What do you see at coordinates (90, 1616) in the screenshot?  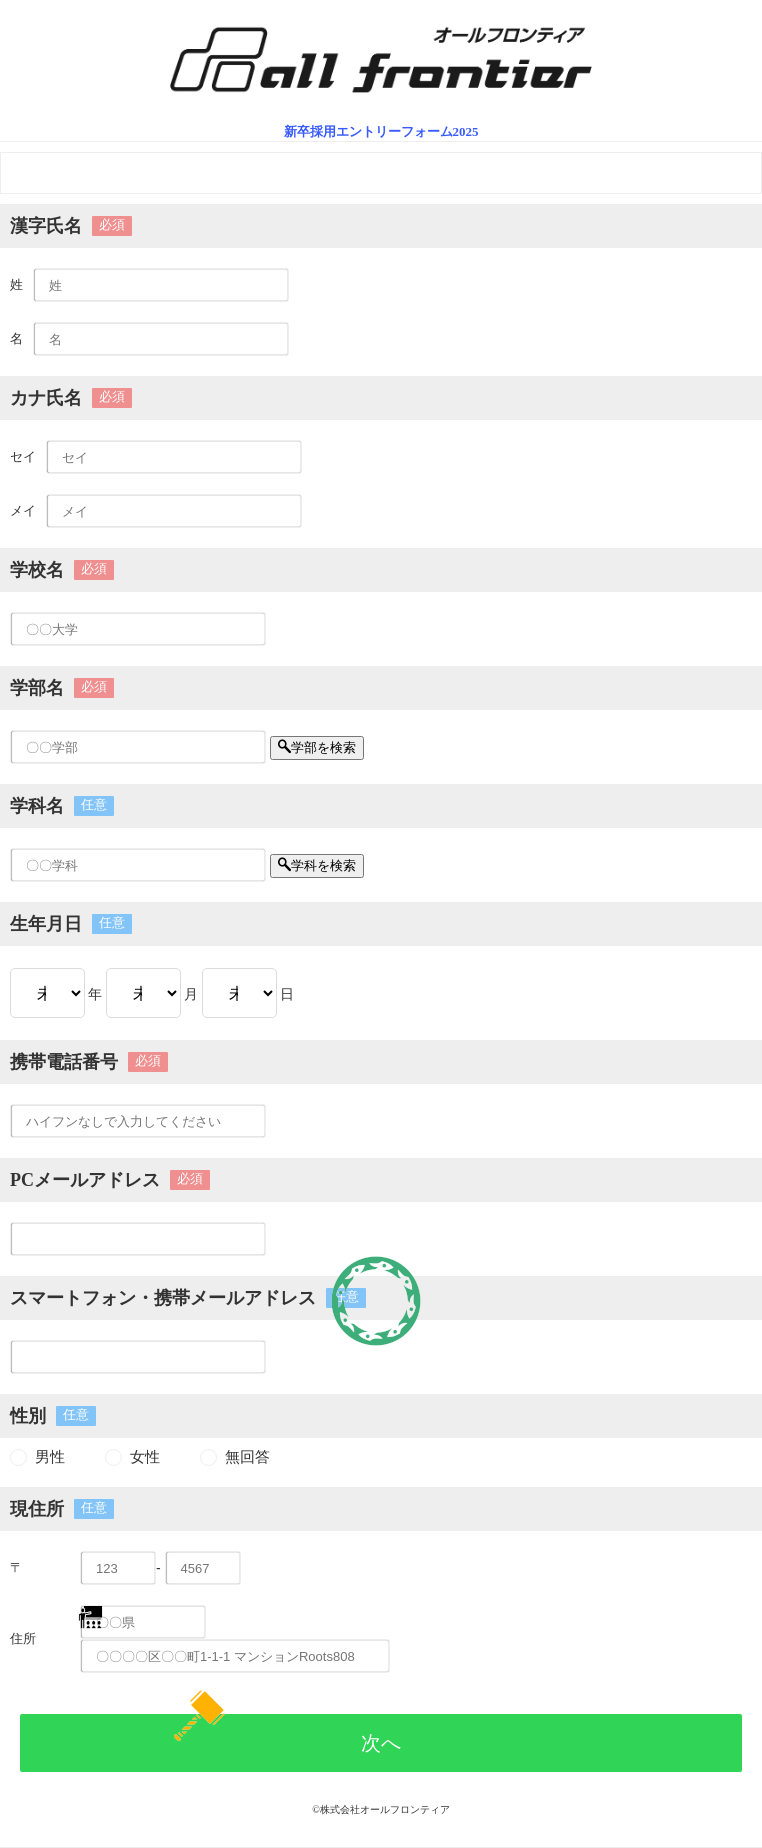 I see `access teaching or instructor tools` at bounding box center [90, 1616].